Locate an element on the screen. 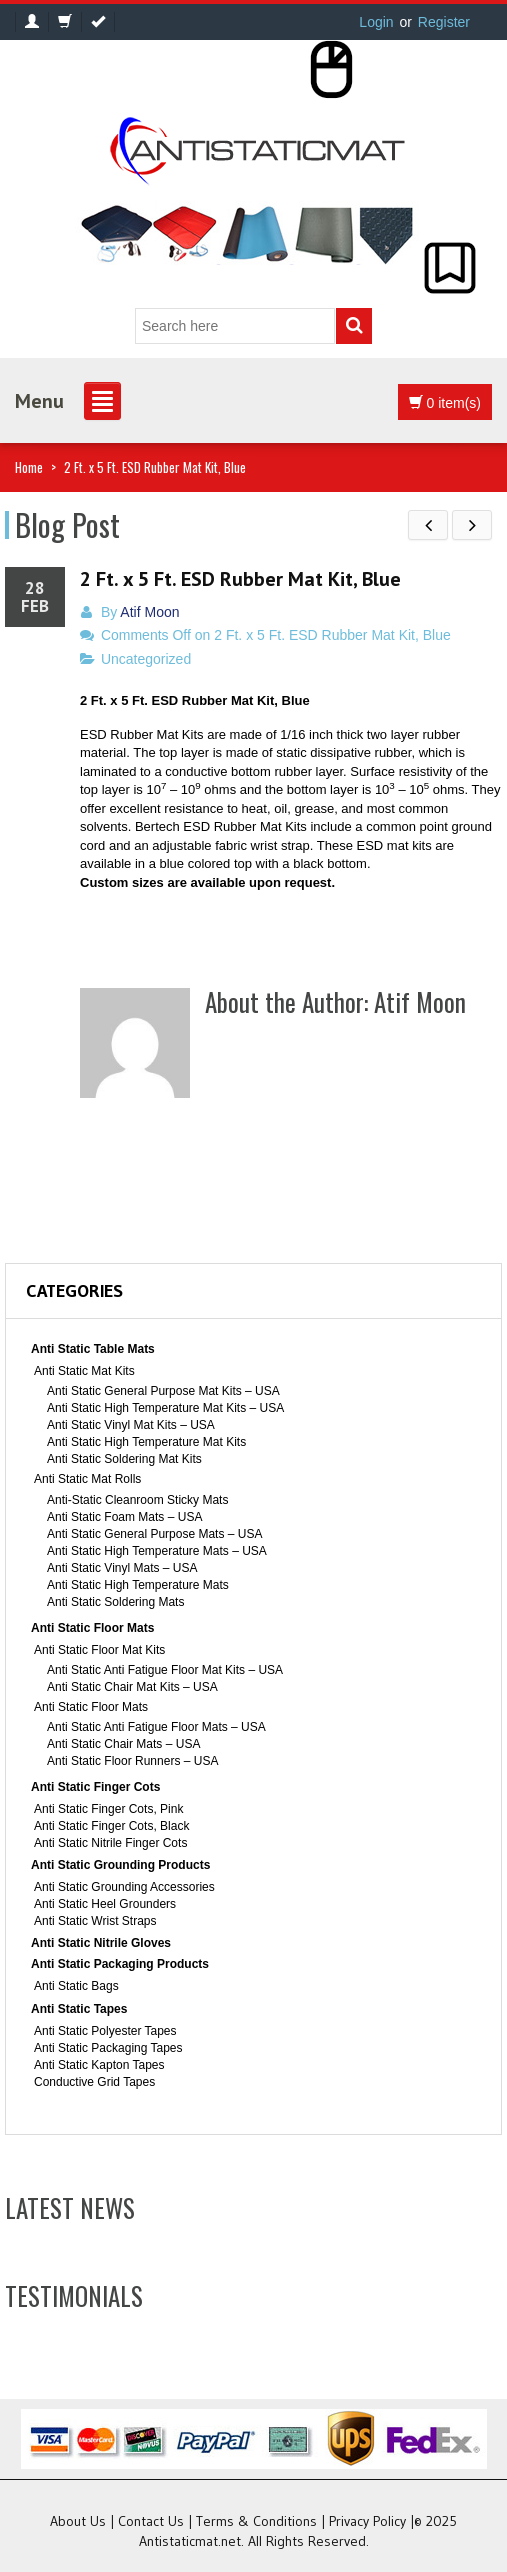 Image resolution: width=507 pixels, height=2572 pixels. save this item to your bookmarks is located at coordinates (450, 268).